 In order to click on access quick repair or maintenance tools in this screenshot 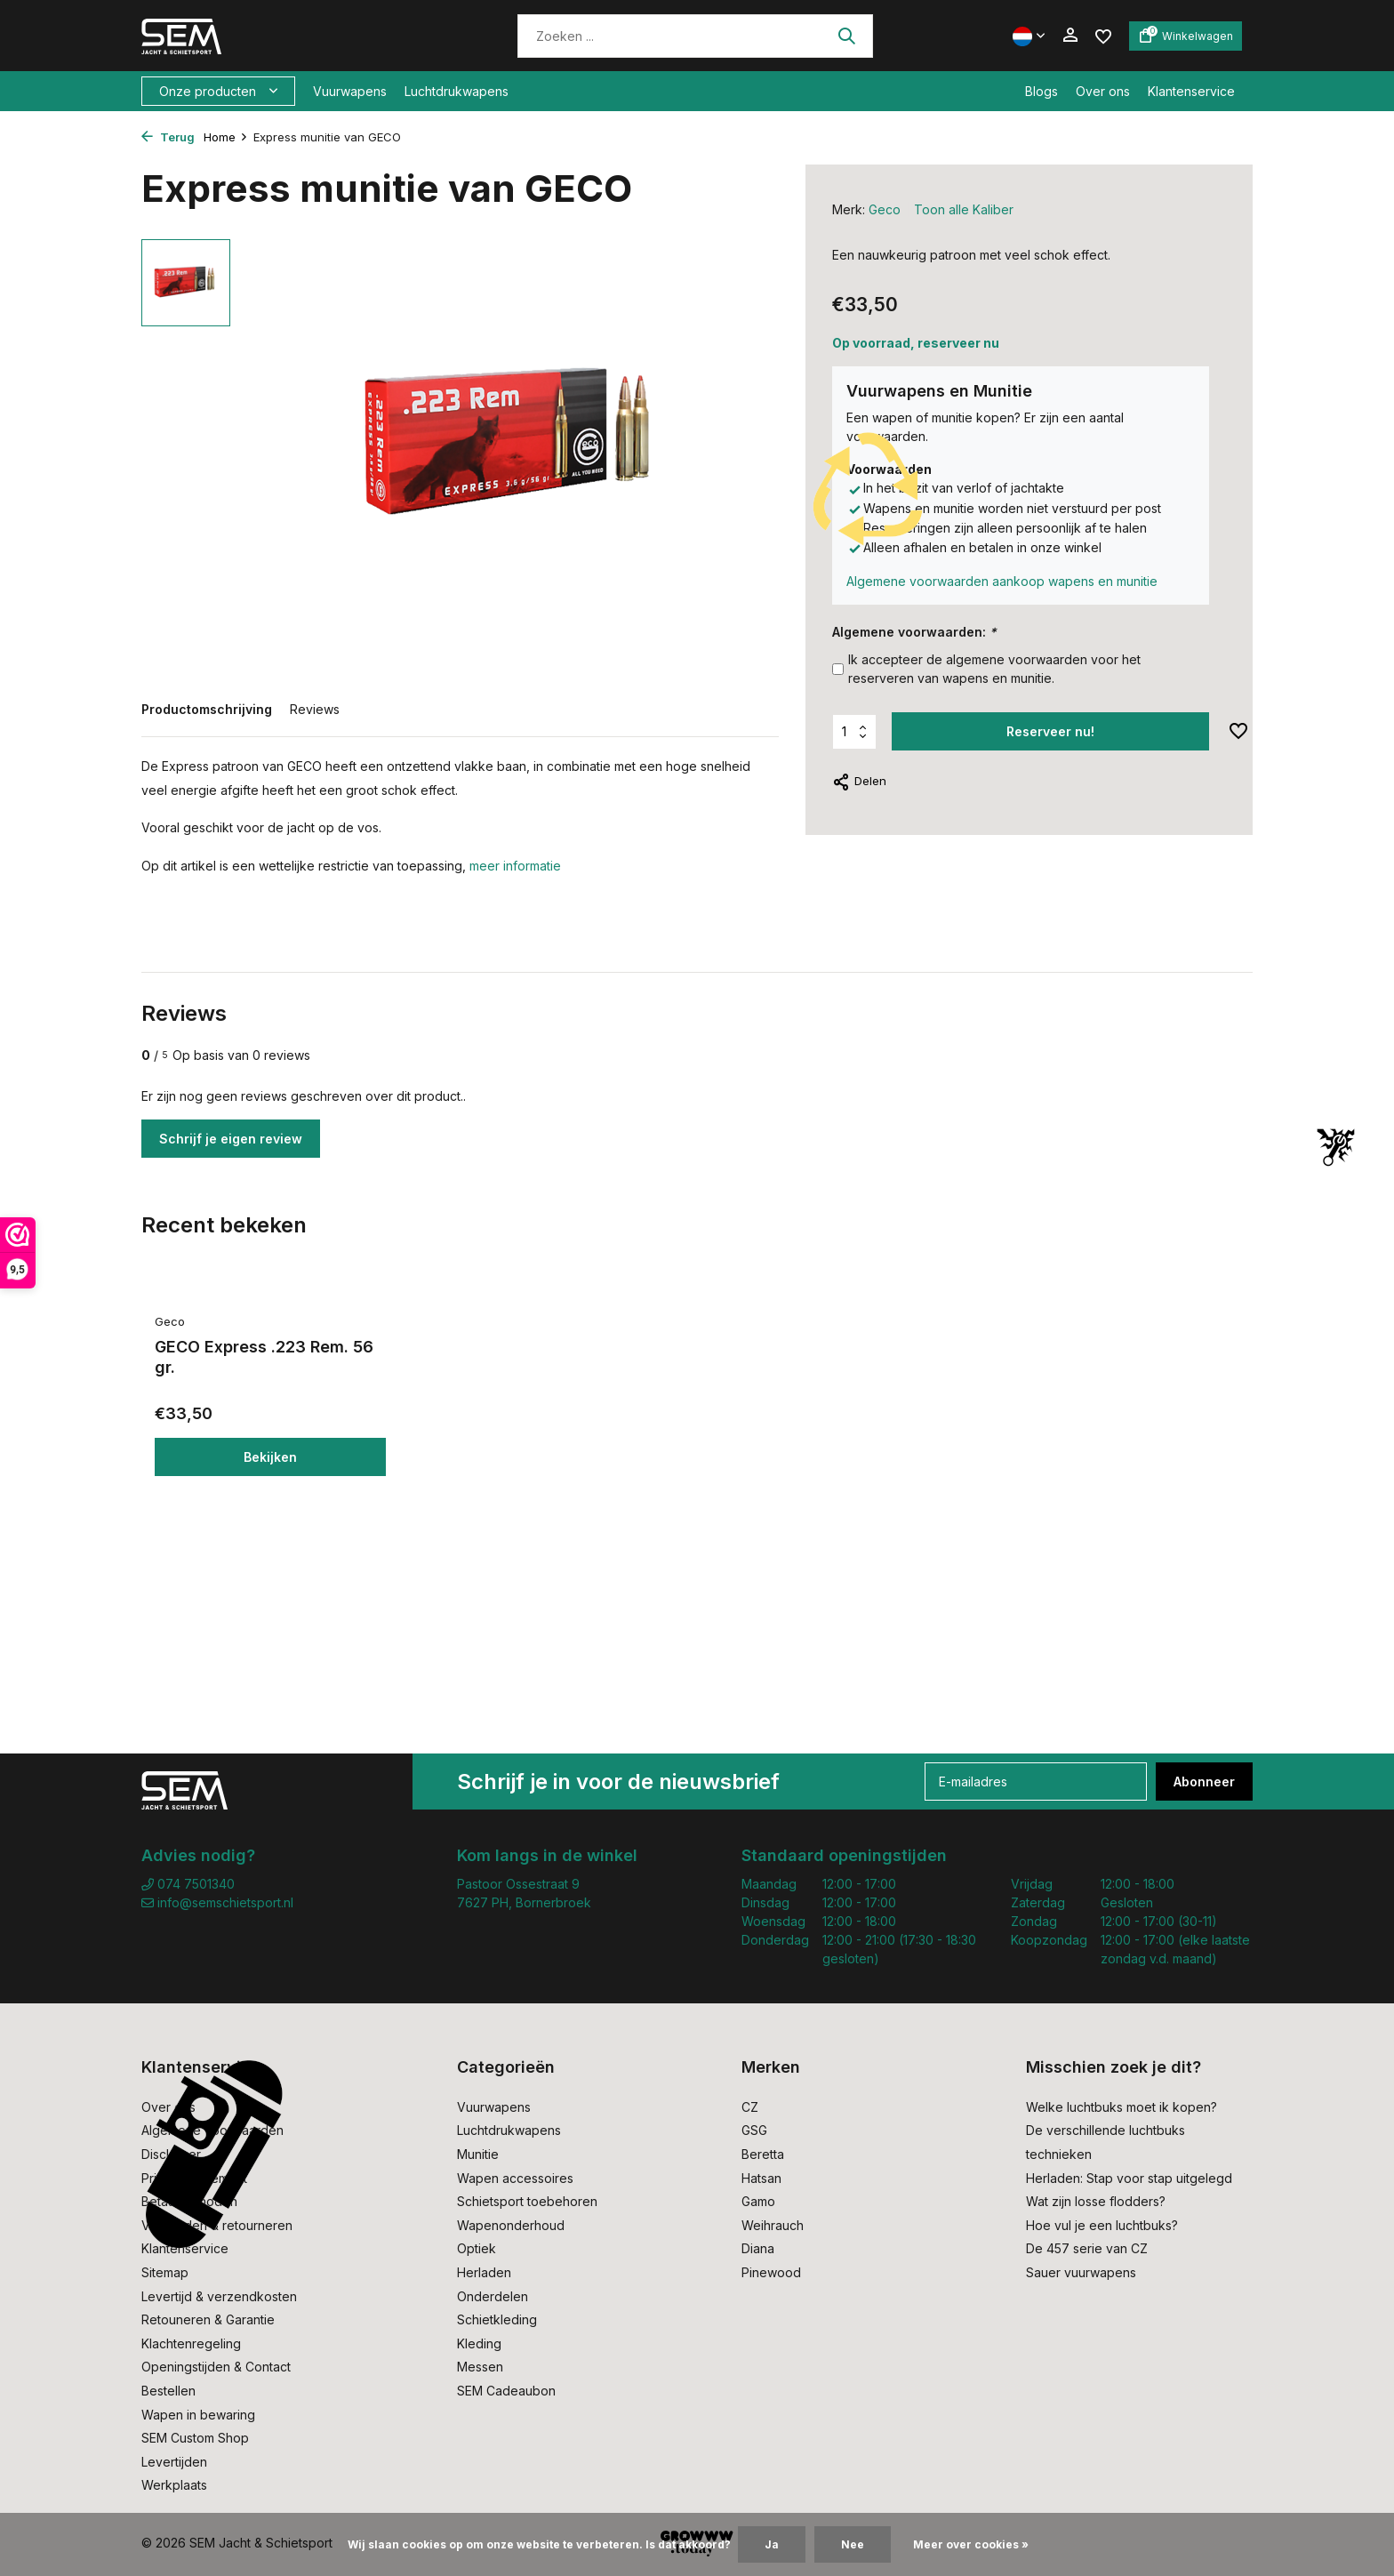, I will do `click(1335, 1147)`.